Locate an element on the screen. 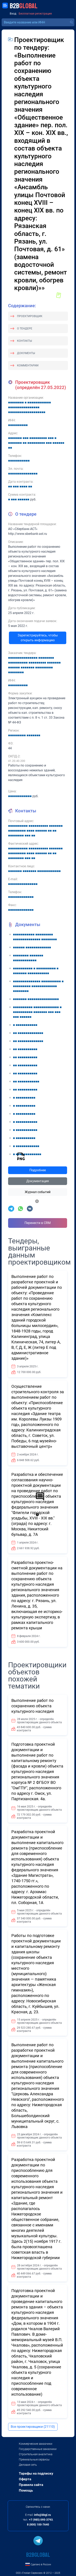 This screenshot has width=76, height=2576. drag to reorder or rearrange items is located at coordinates (26, 1953).